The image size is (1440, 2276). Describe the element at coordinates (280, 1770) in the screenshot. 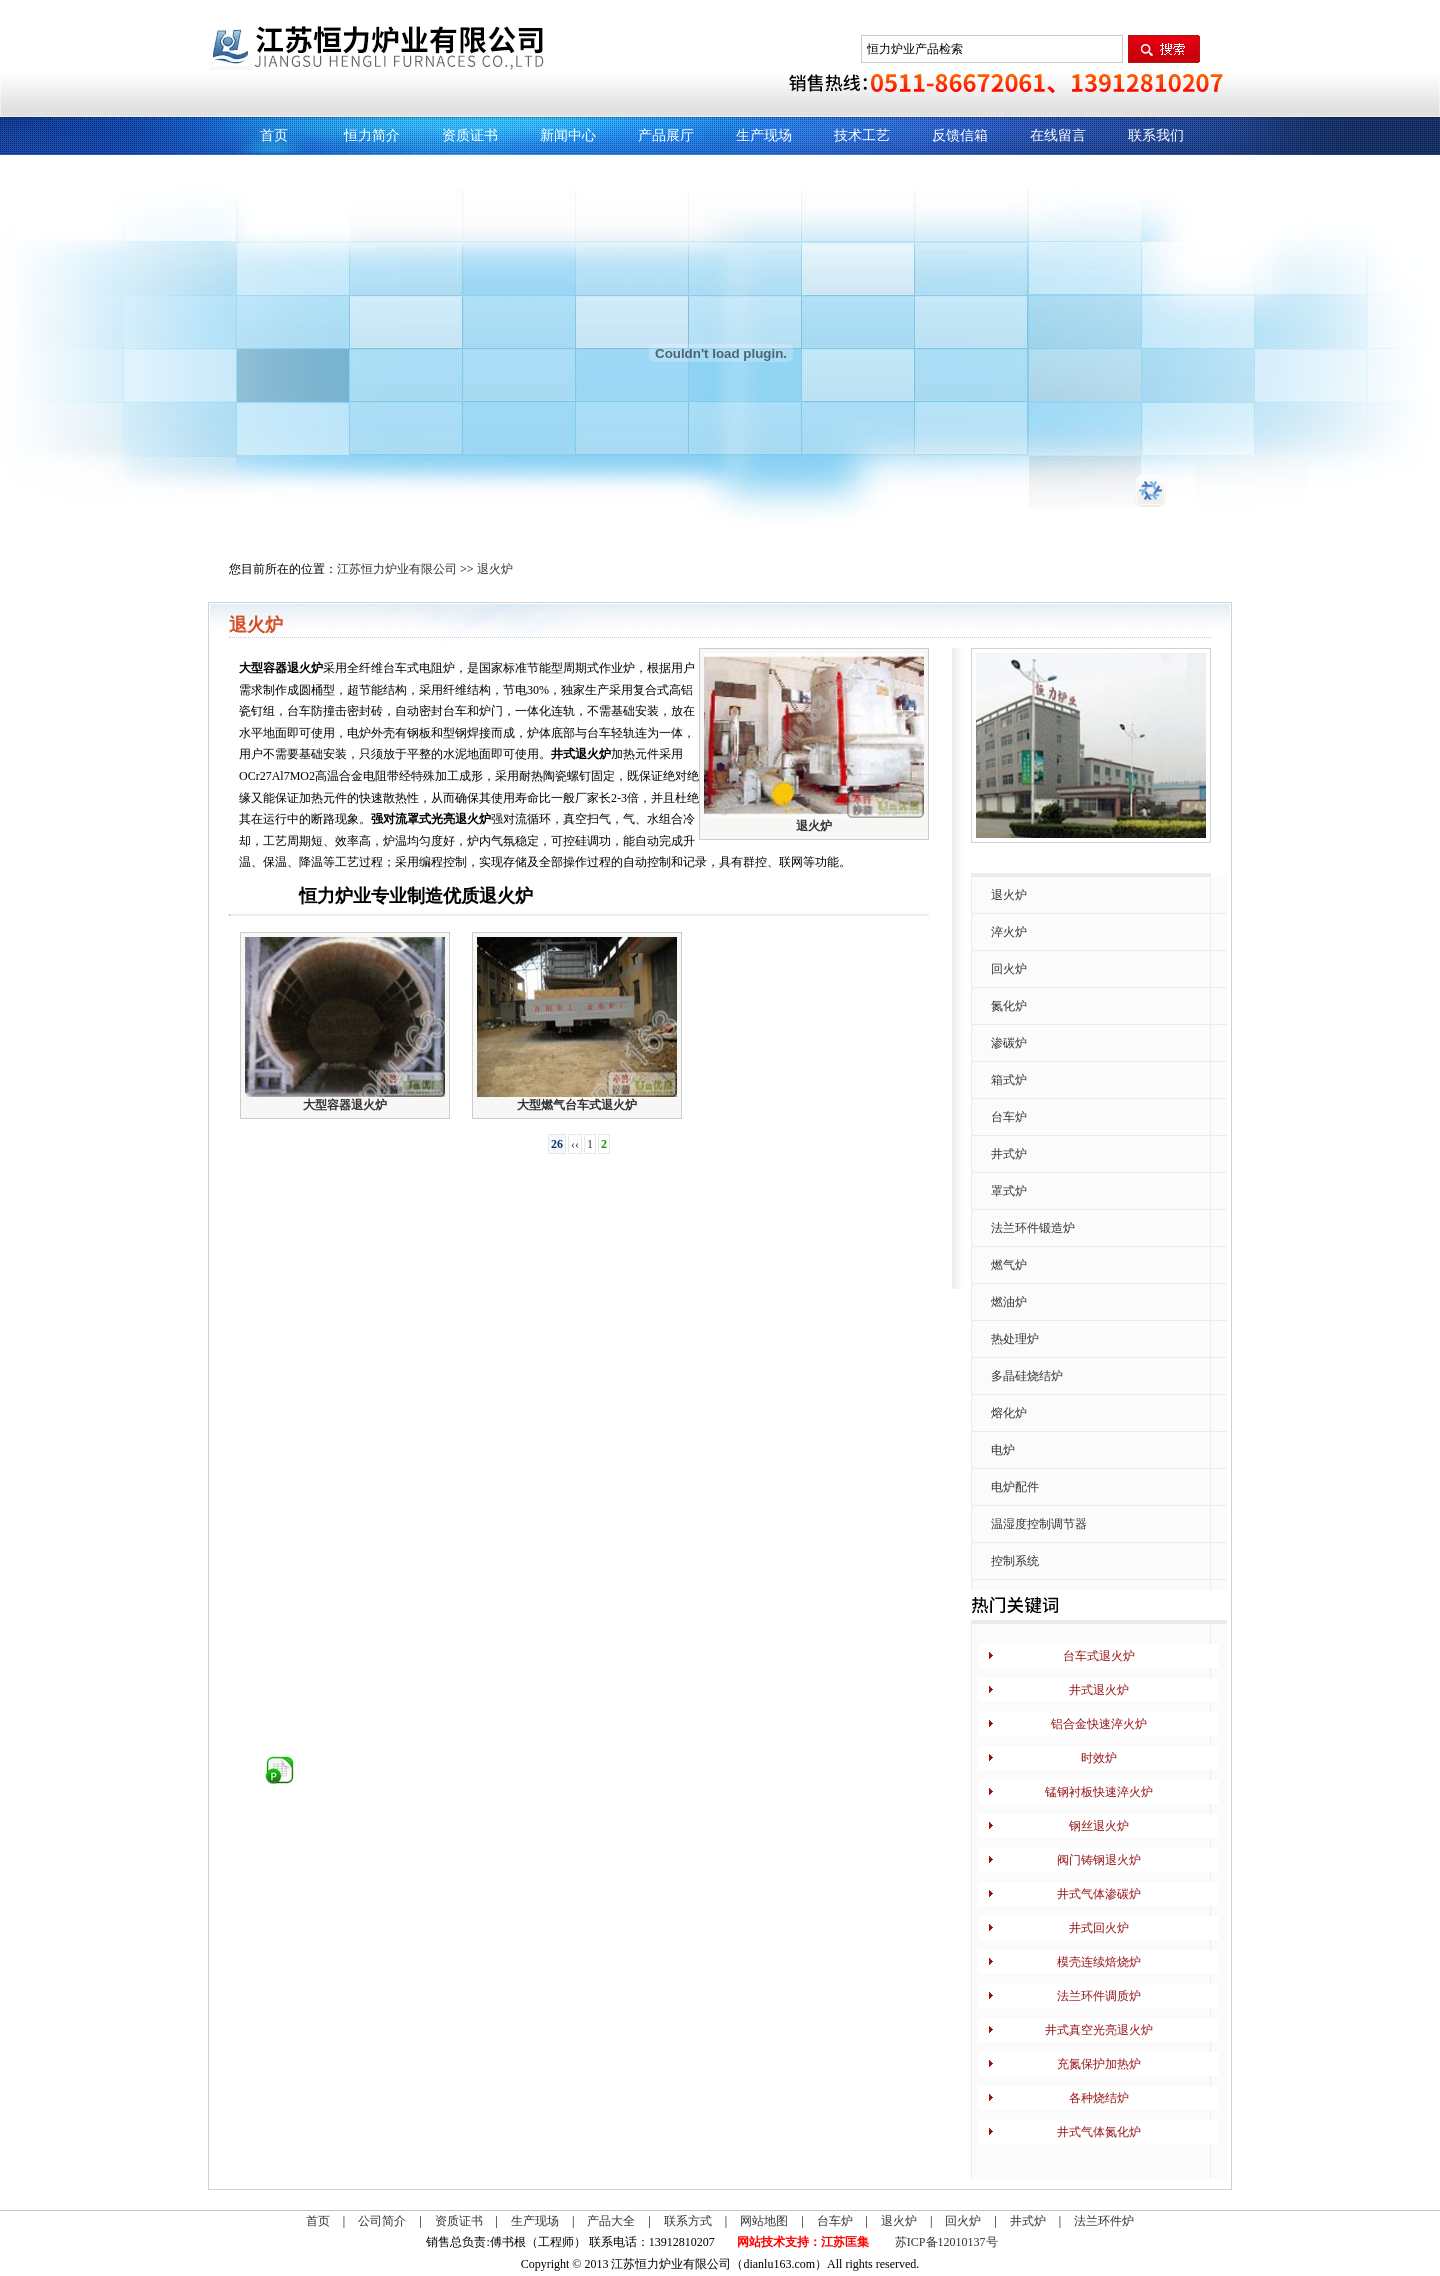

I see `open FreeOffice PlanMaker spreadsheet application` at that location.